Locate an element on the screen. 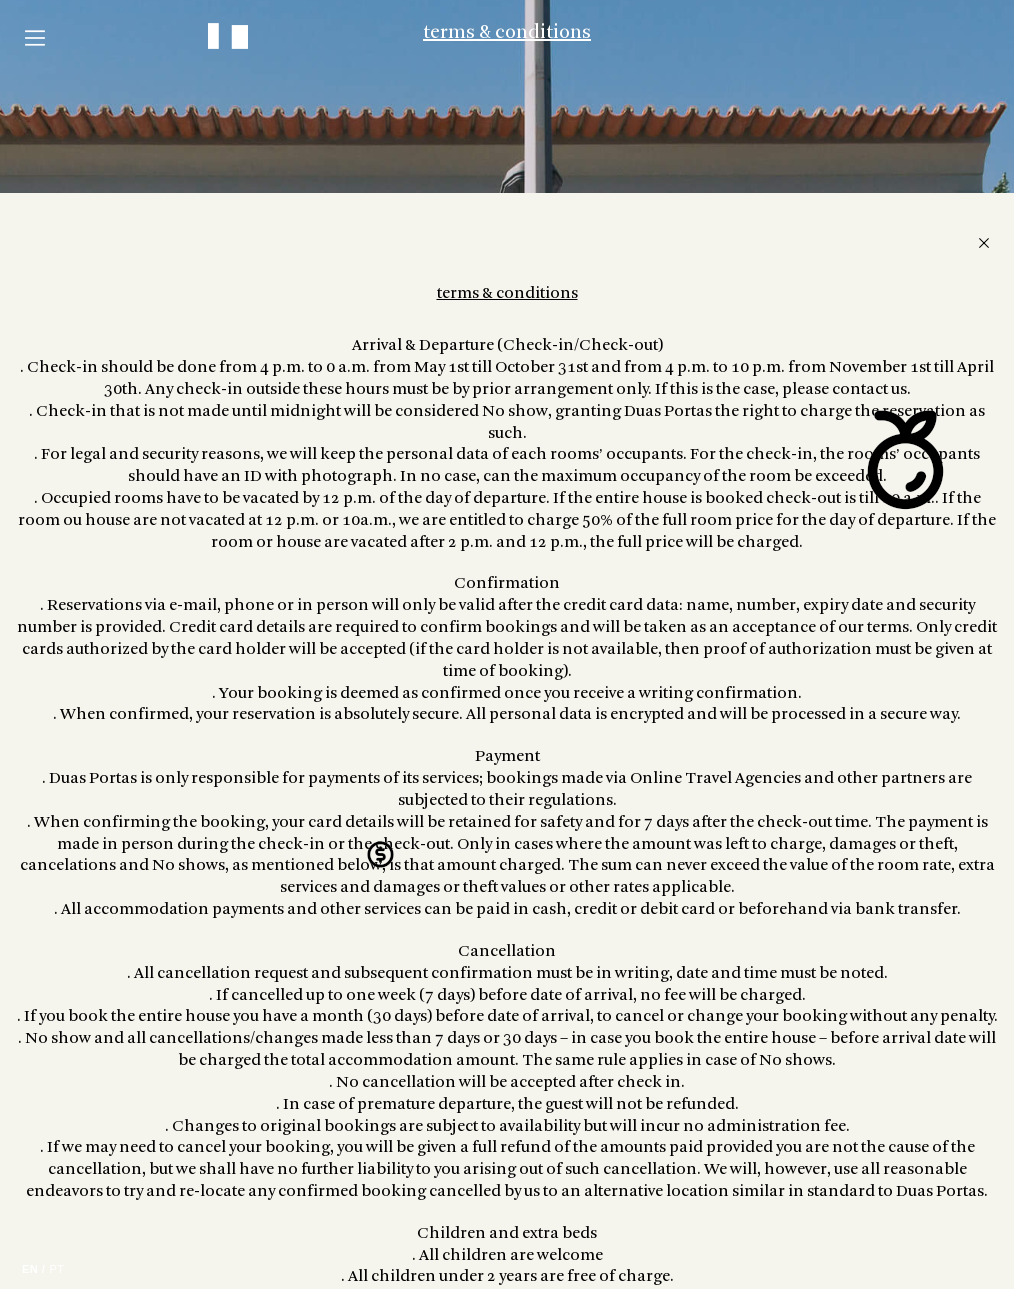 This screenshot has width=1014, height=1289. select orange flavor or citrus option is located at coordinates (905, 461).